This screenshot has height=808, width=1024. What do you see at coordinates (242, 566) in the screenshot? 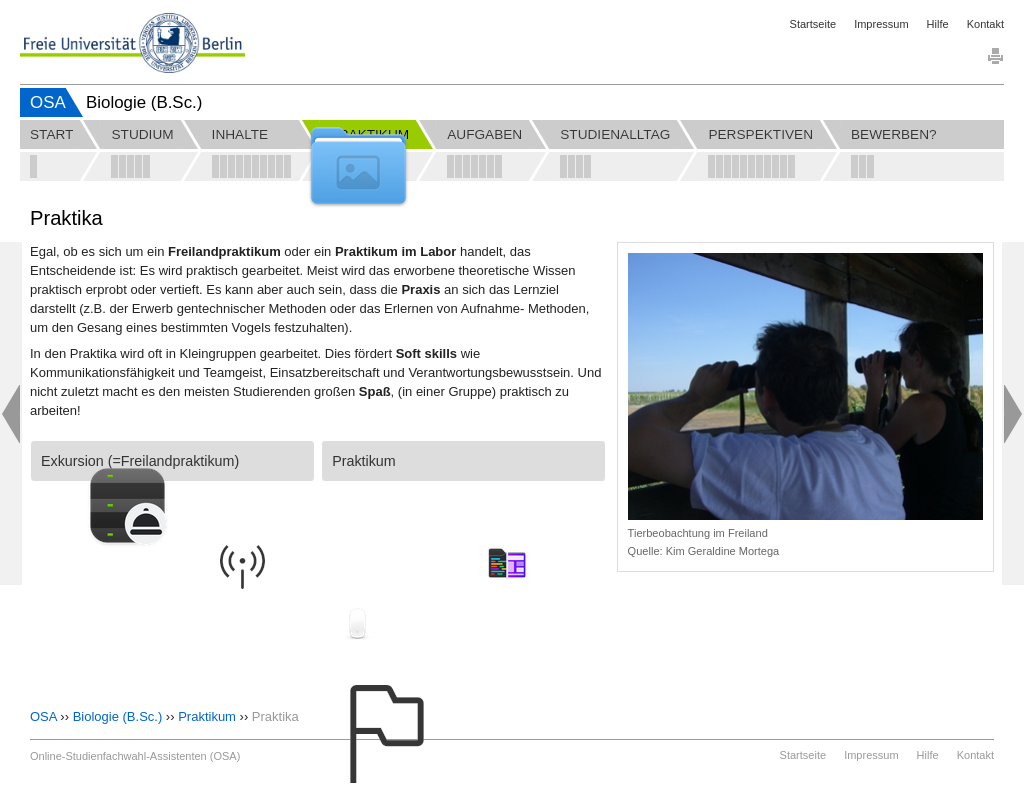
I see `indicates cellular network signal strength` at bounding box center [242, 566].